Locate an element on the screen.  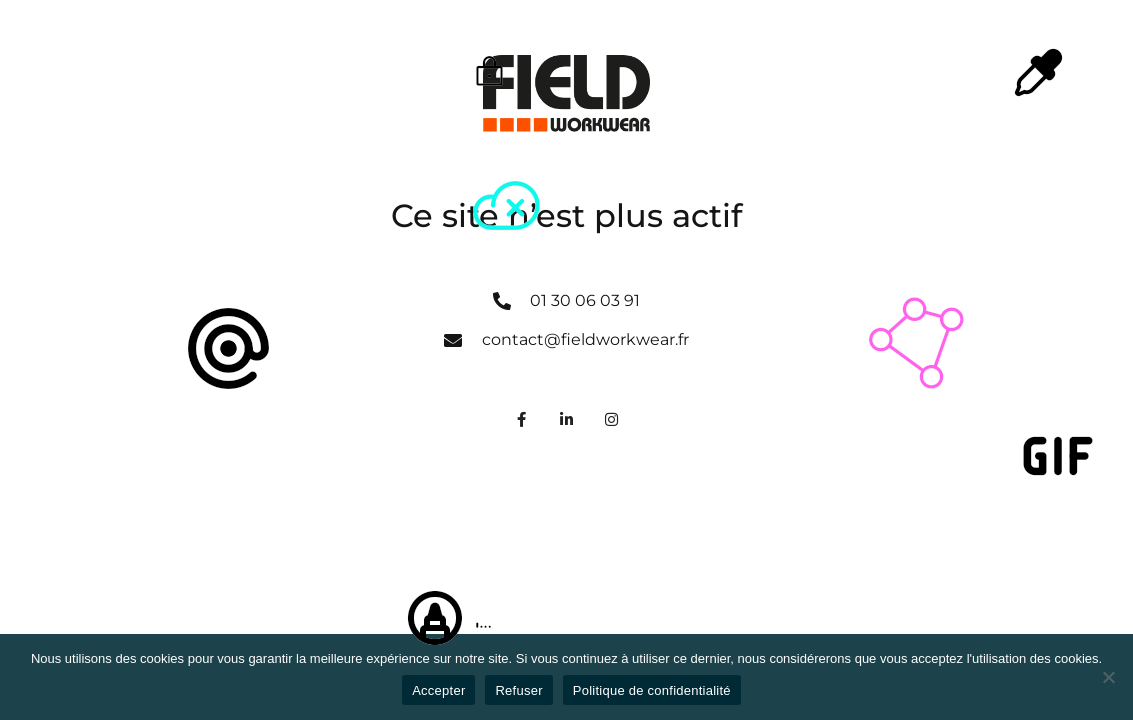
lock or secure this item is located at coordinates (489, 72).